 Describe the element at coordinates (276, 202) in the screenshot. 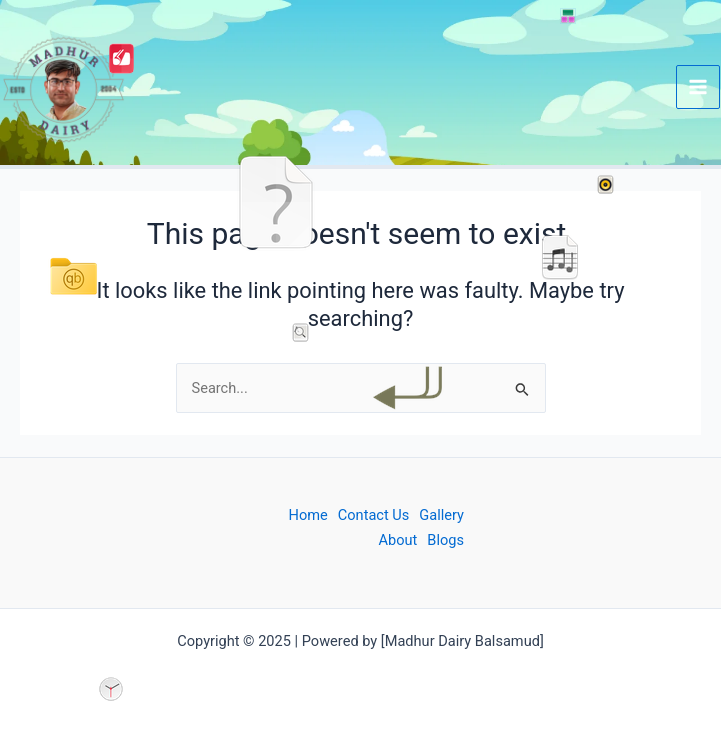

I see `unknown or unrecognized file type` at that location.